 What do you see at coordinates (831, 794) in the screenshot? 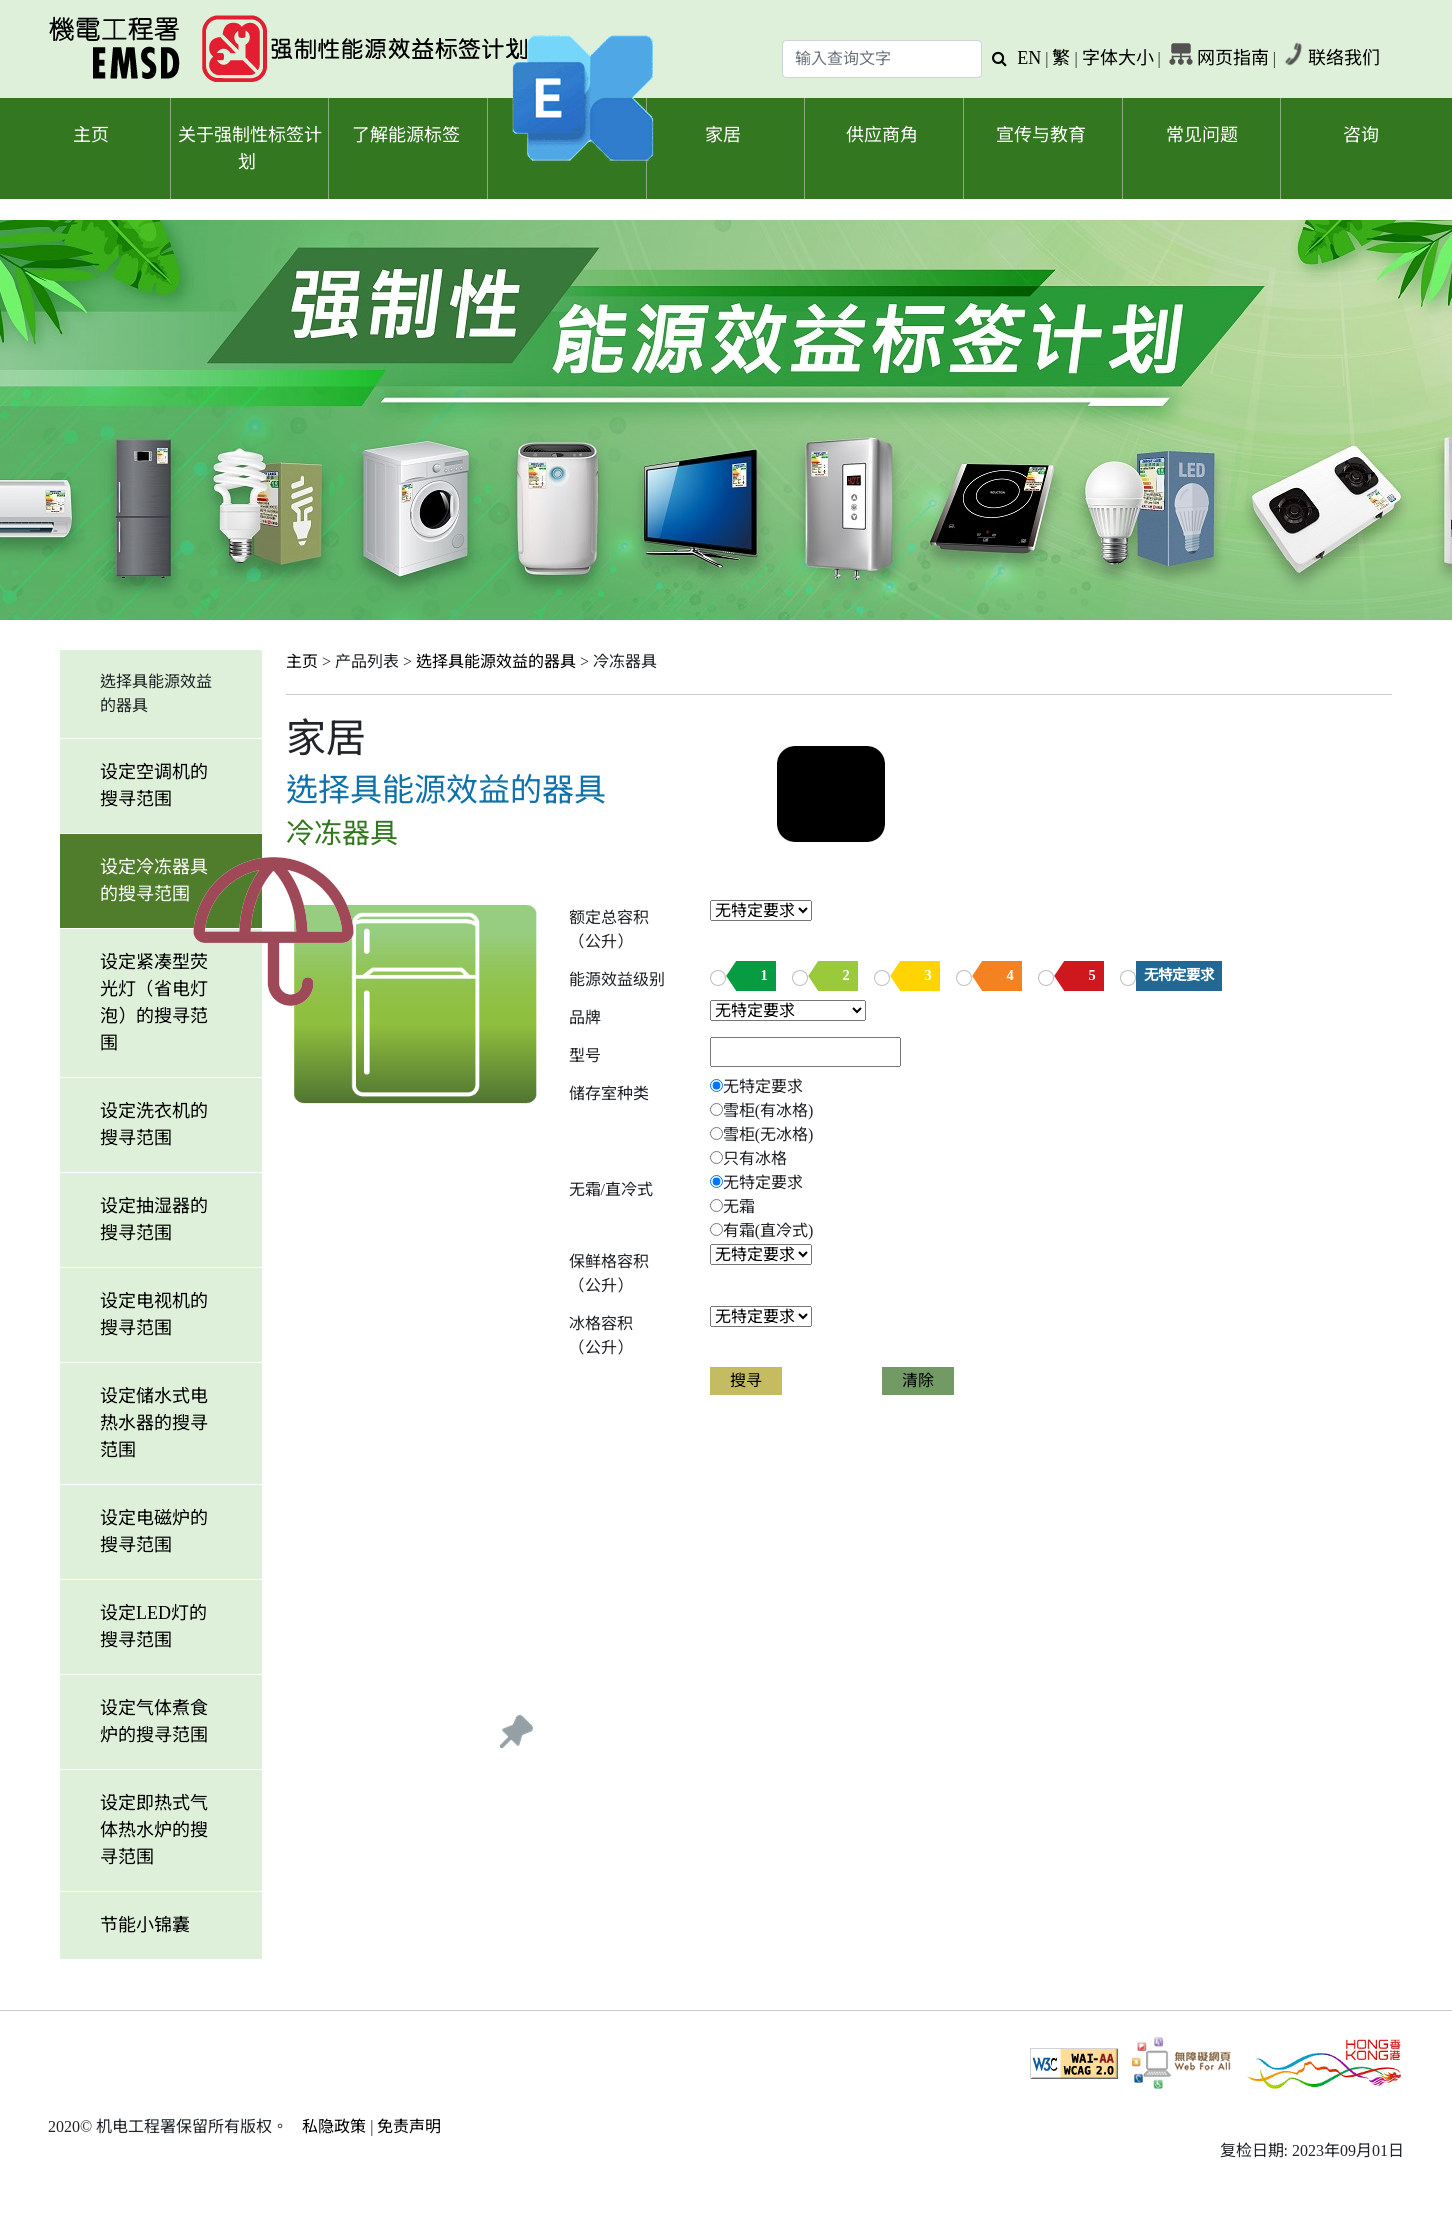
I see `crop image to 5:4 aspect ratio` at bounding box center [831, 794].